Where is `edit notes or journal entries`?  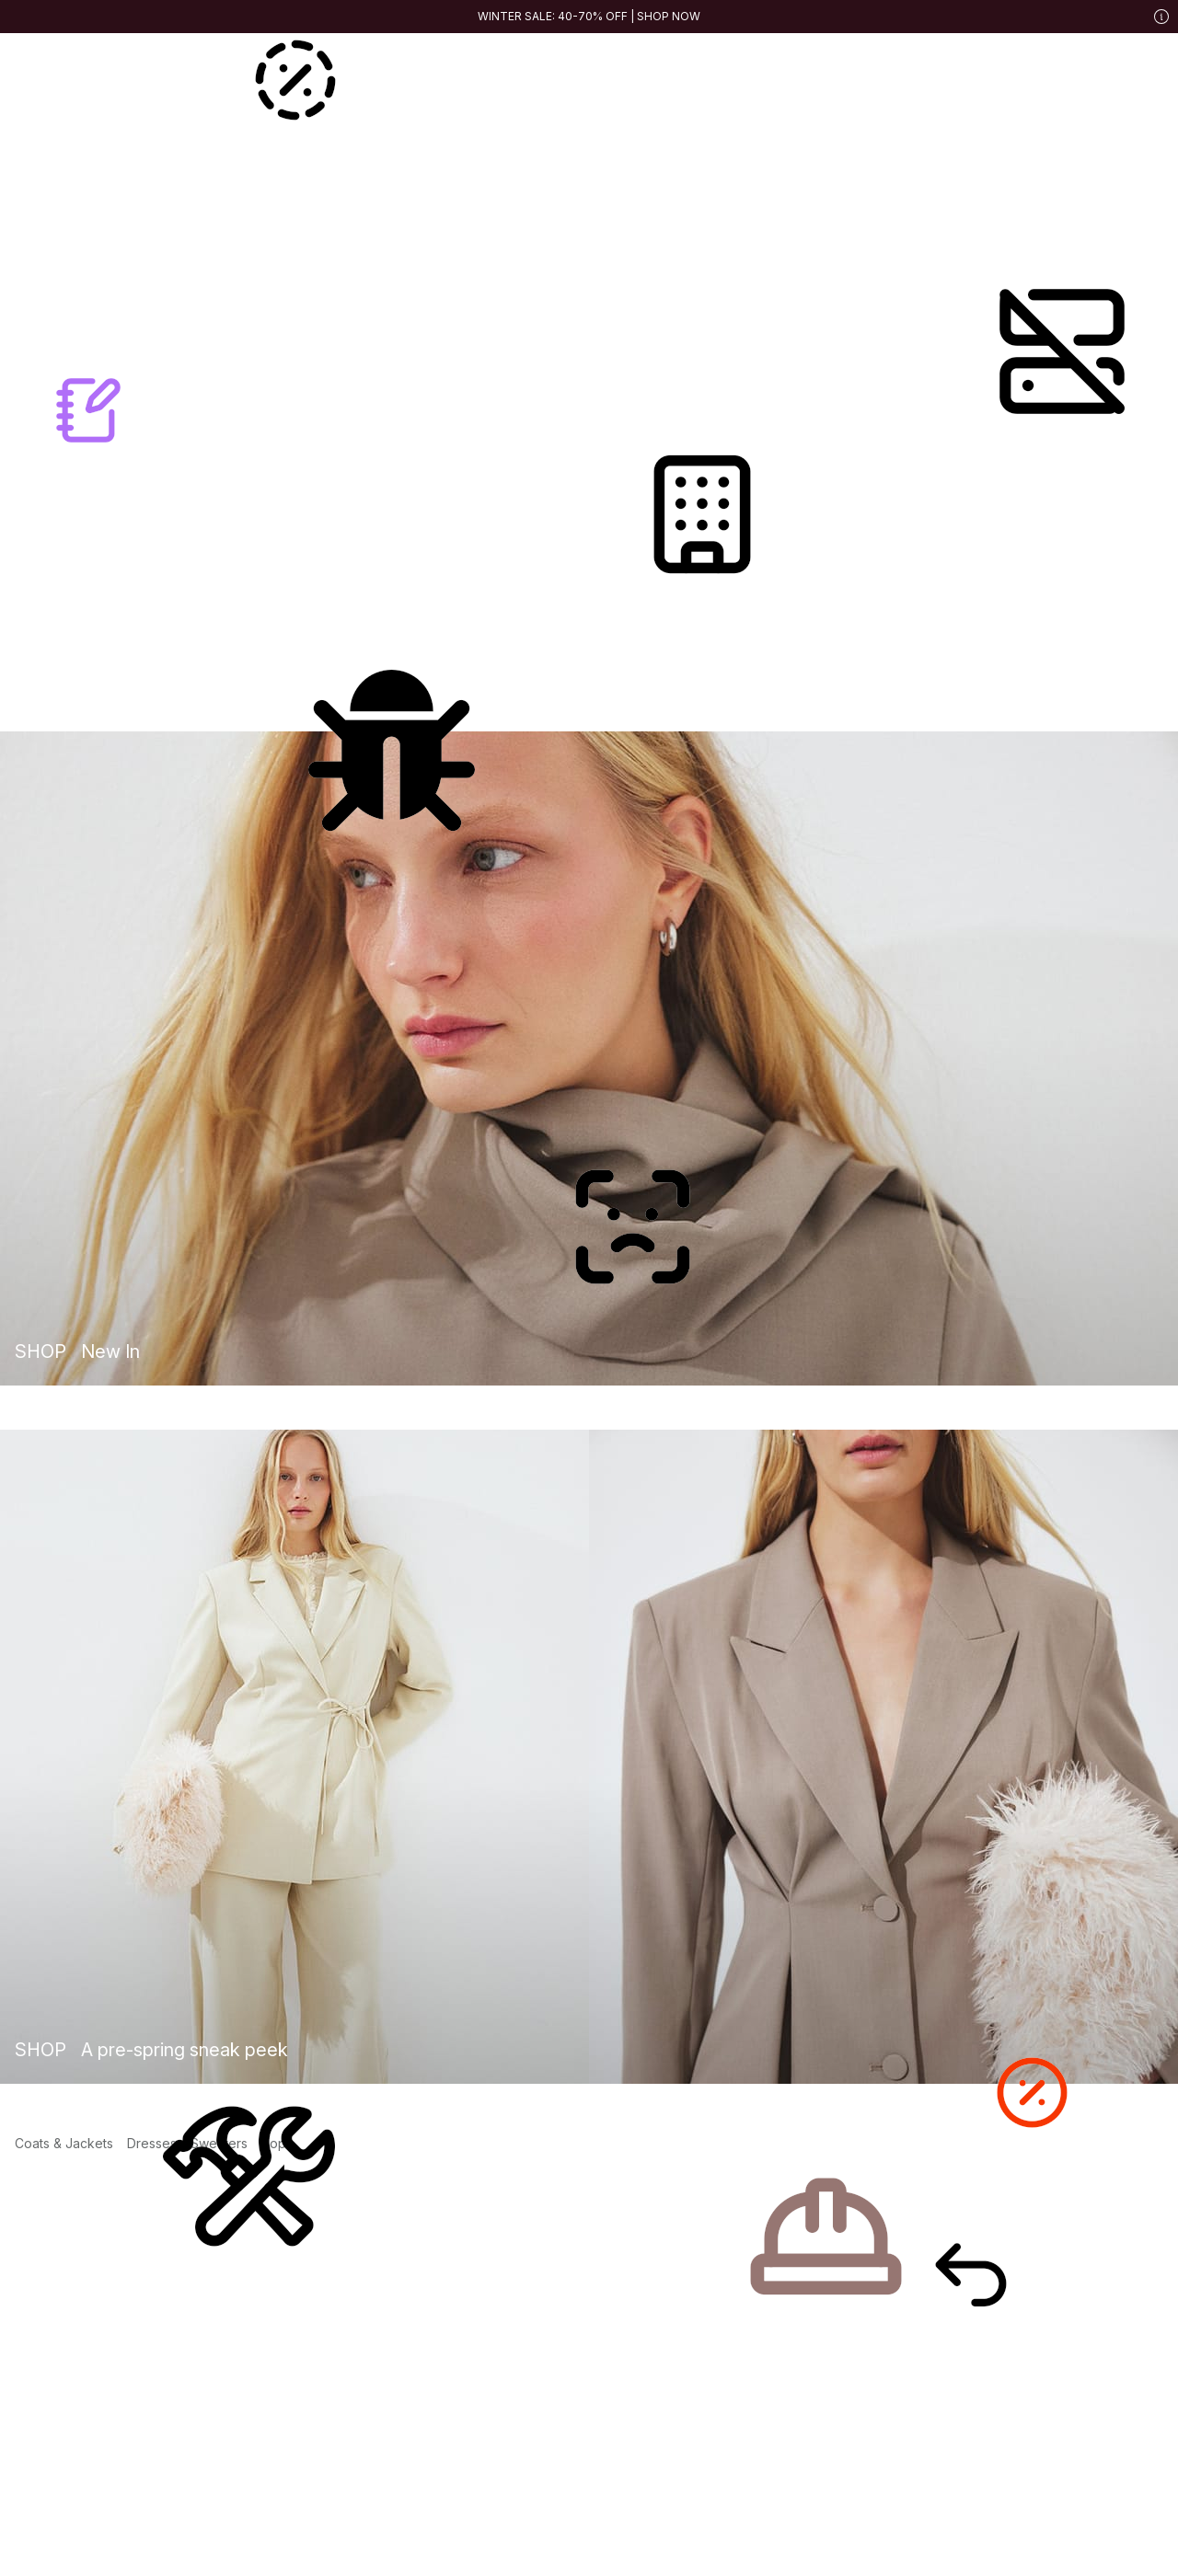 edit notes or journal entries is located at coordinates (88, 410).